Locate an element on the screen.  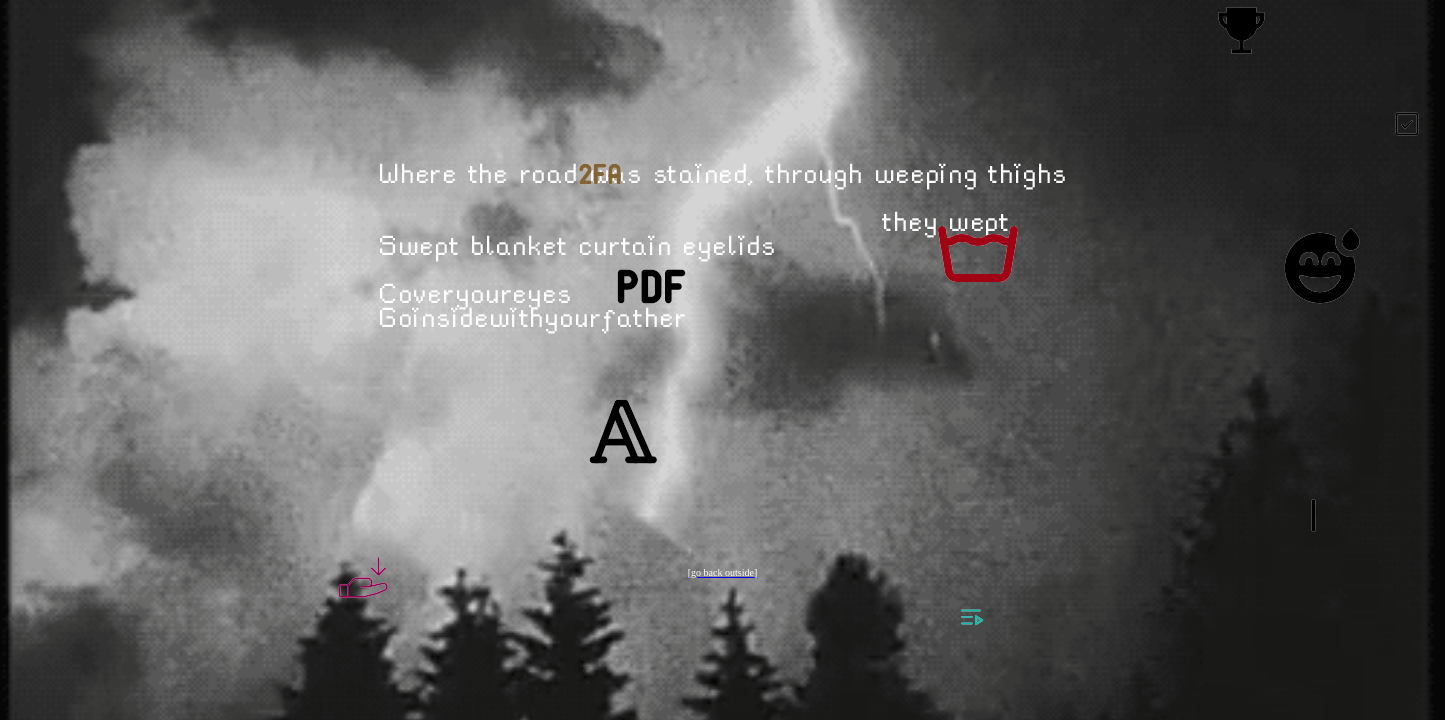
add to playback queue is located at coordinates (971, 617).